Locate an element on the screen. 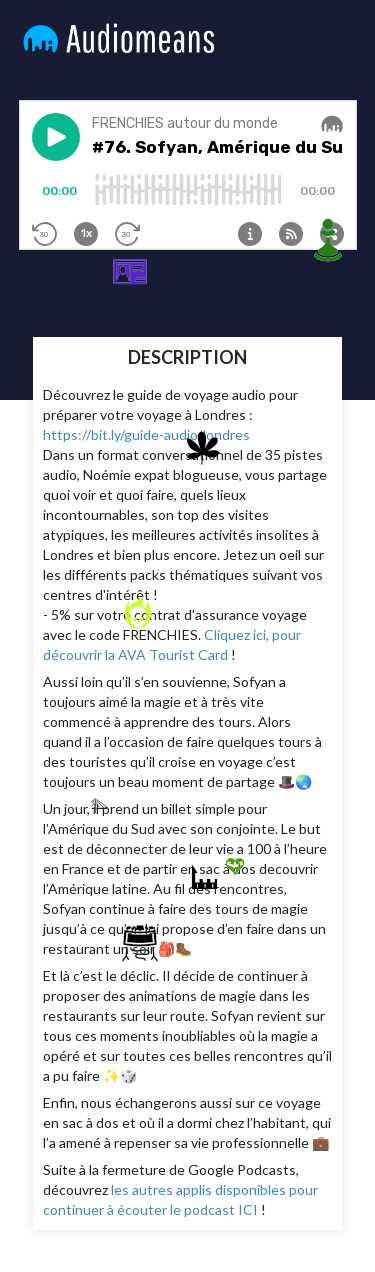 This screenshot has height=1272, width=375. indicates danger or hazard warning in game is located at coordinates (138, 613).